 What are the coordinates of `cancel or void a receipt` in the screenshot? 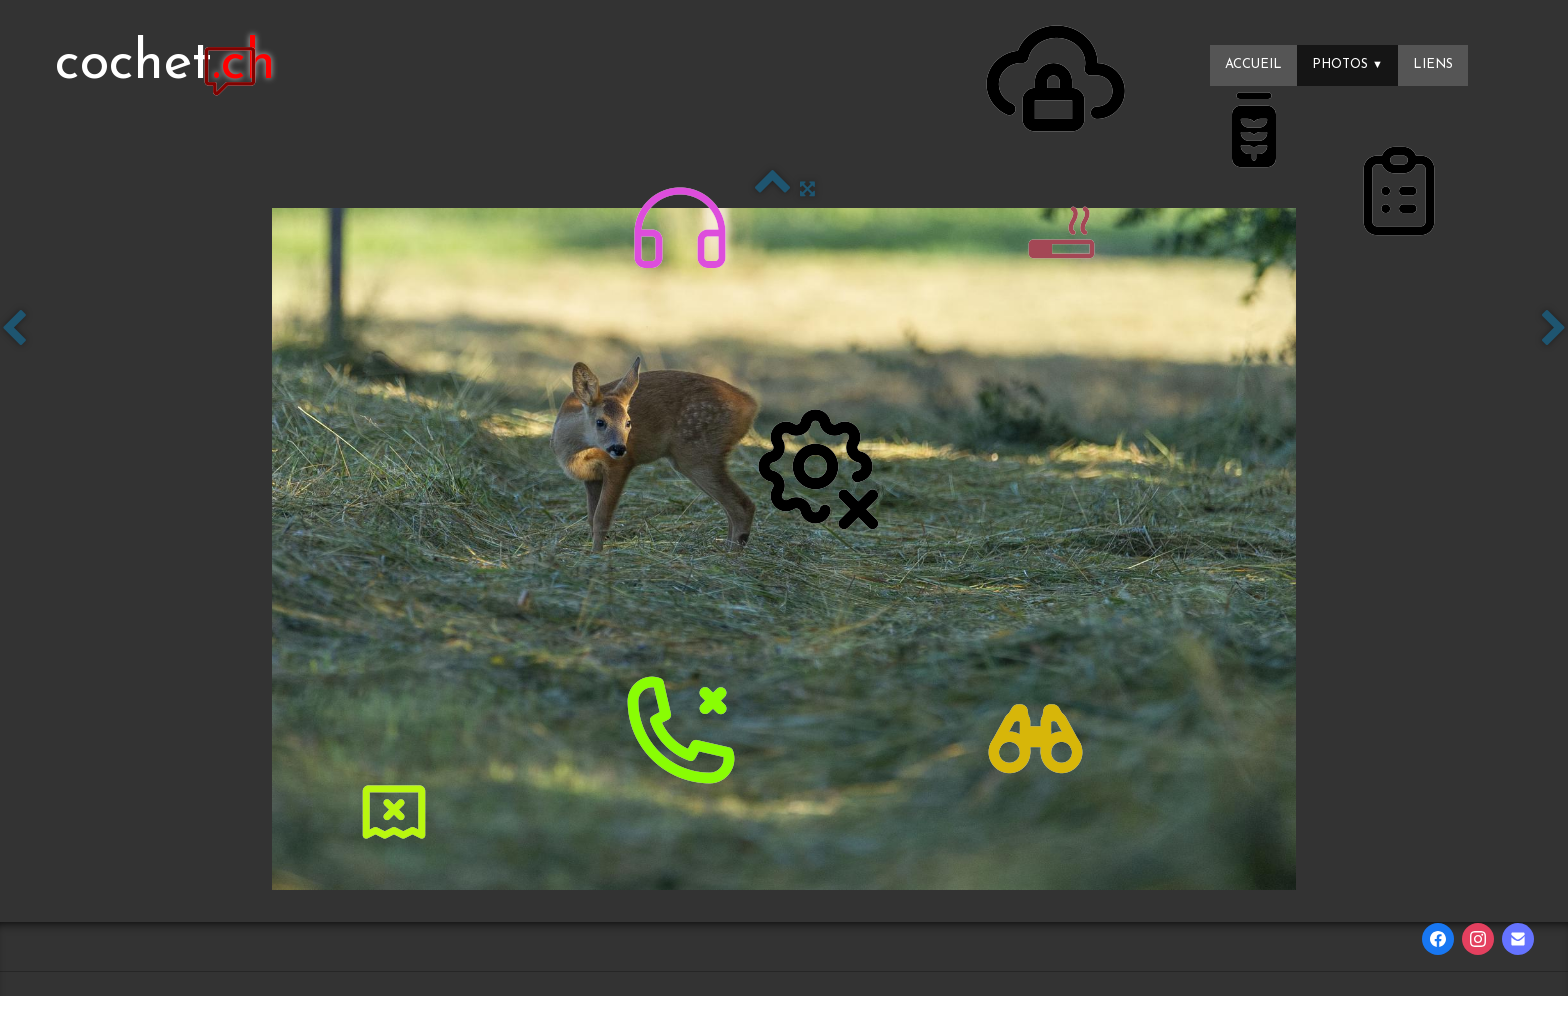 It's located at (394, 812).